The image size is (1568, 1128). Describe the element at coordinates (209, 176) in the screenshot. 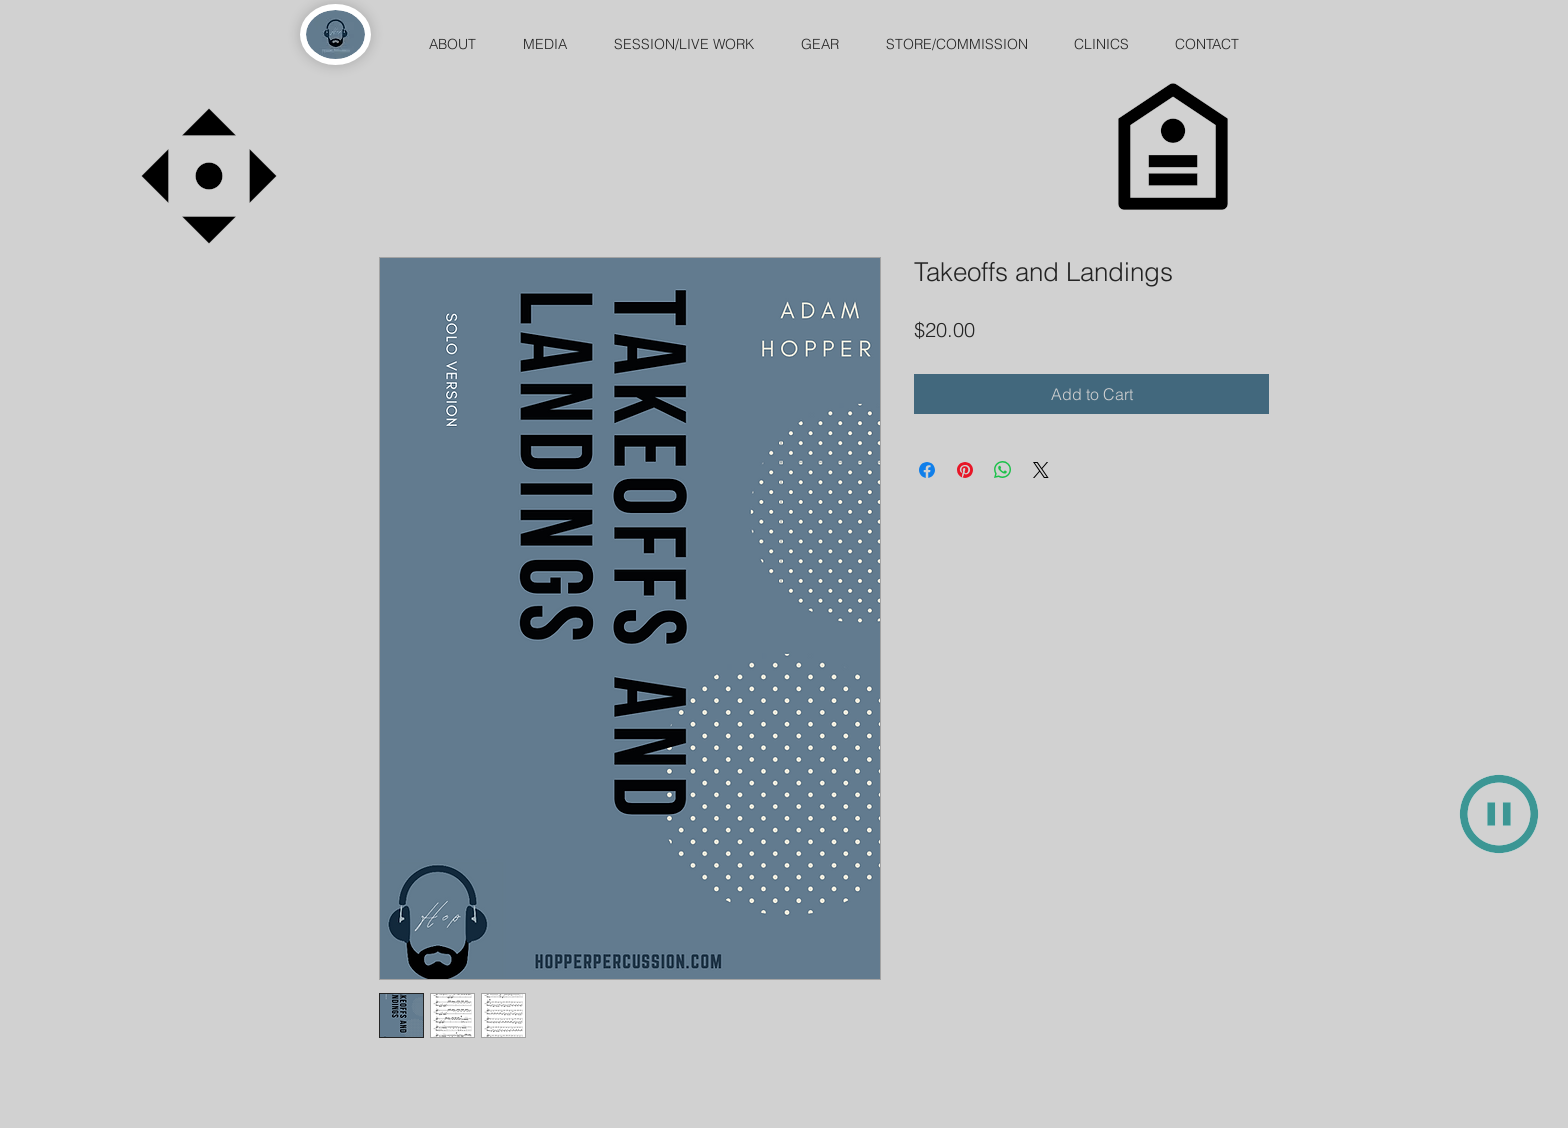

I see `drag to reposition an element` at that location.